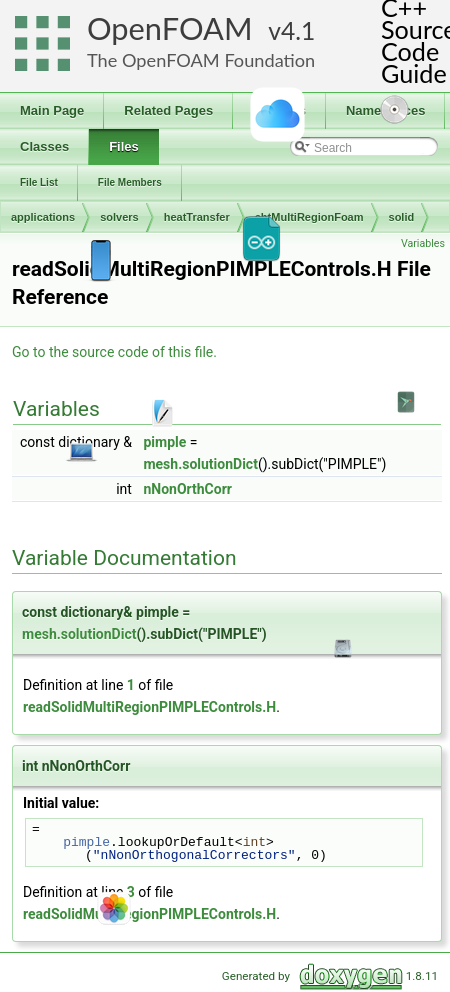 This screenshot has height=992, width=450. I want to click on indicates this device is a macbook air, so click(81, 450).